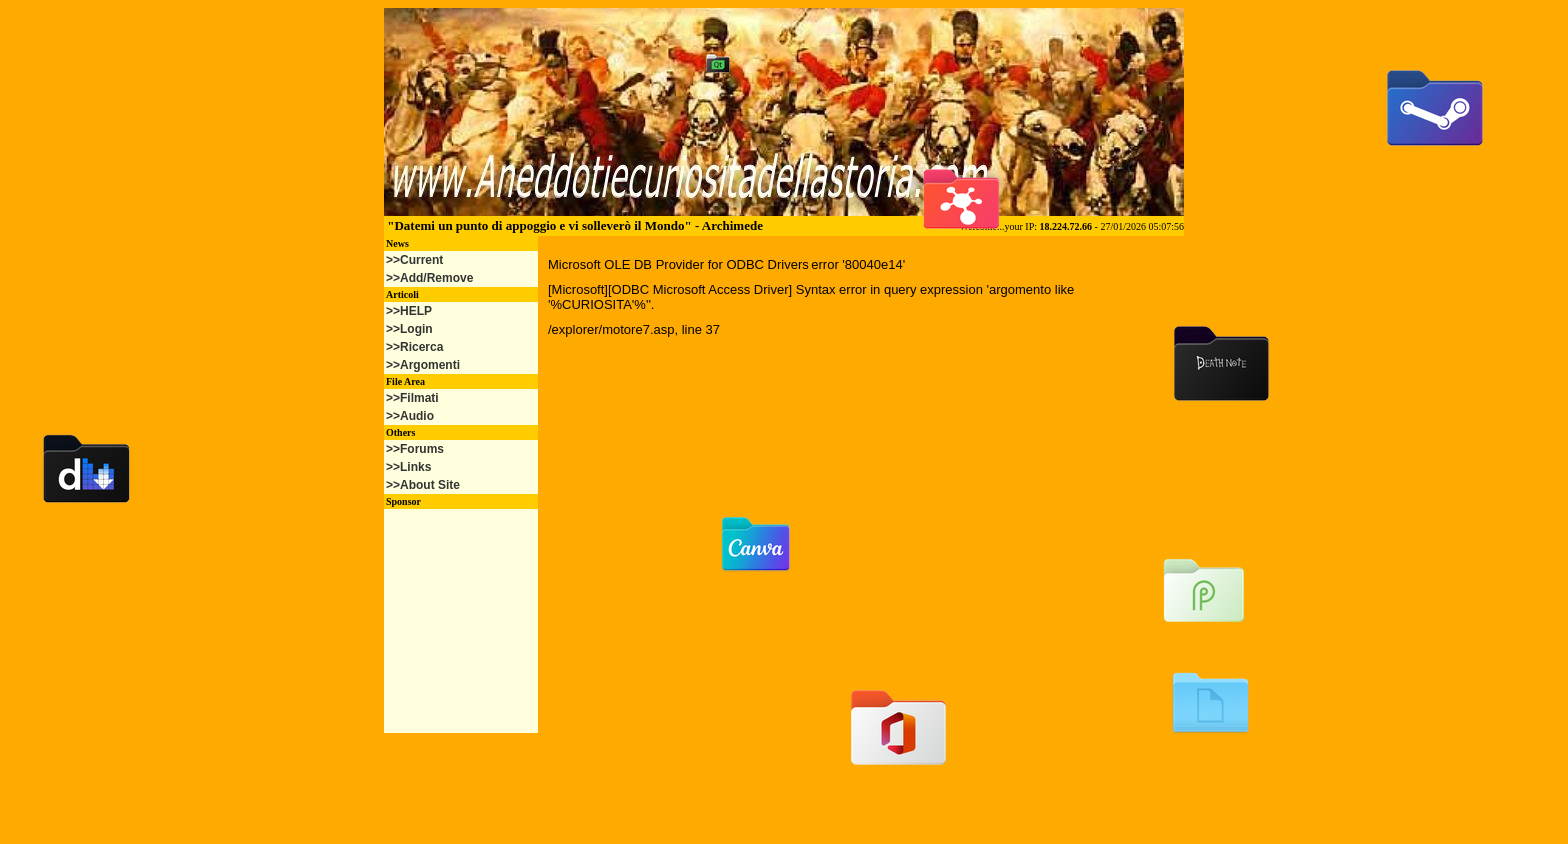 This screenshot has width=1568, height=844. Describe the element at coordinates (898, 730) in the screenshot. I see `open microsoft office files folder` at that location.